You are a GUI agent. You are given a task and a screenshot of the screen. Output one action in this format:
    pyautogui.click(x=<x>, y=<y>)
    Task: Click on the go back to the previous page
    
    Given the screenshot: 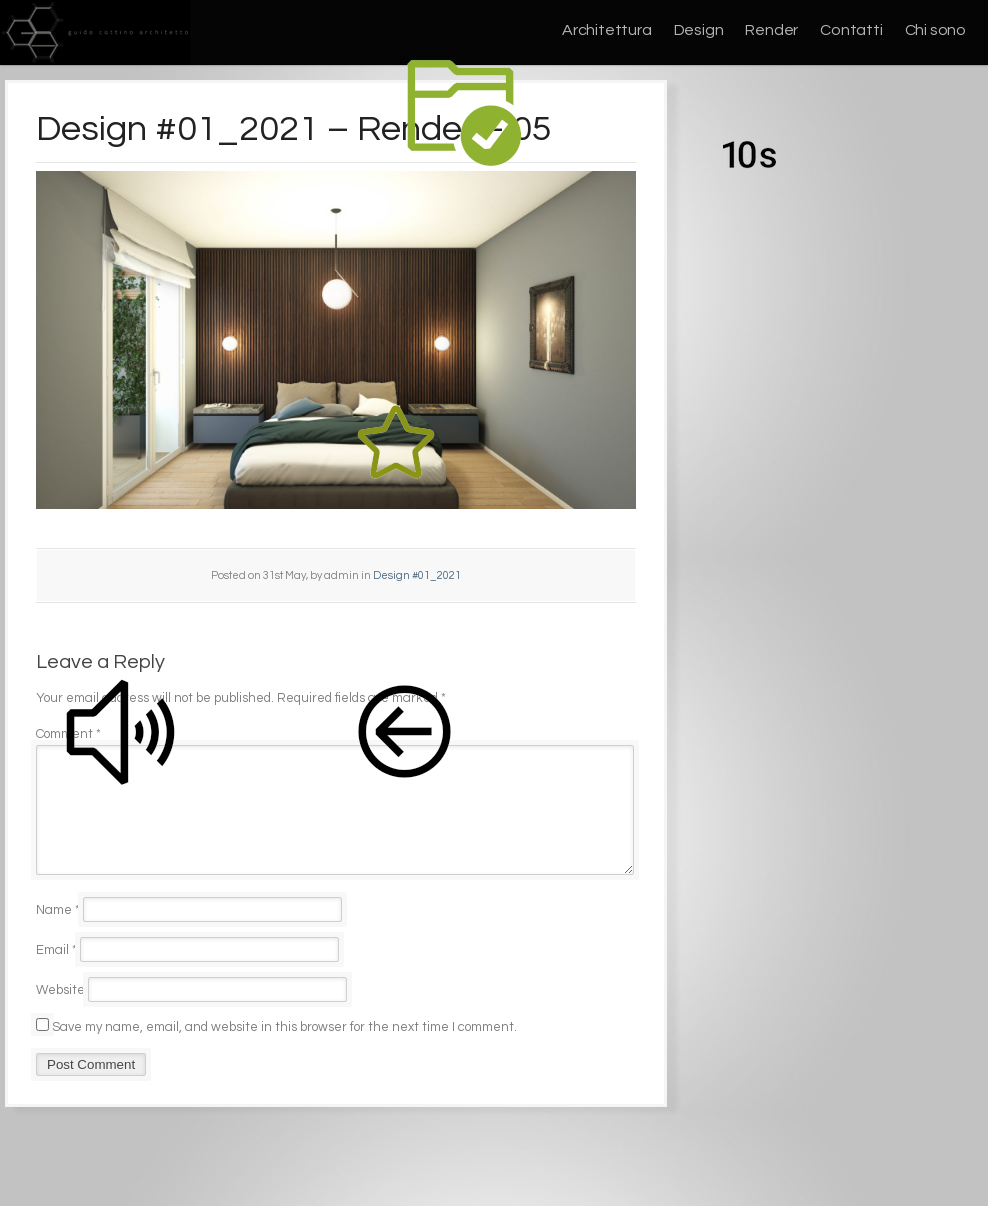 What is the action you would take?
    pyautogui.click(x=404, y=731)
    